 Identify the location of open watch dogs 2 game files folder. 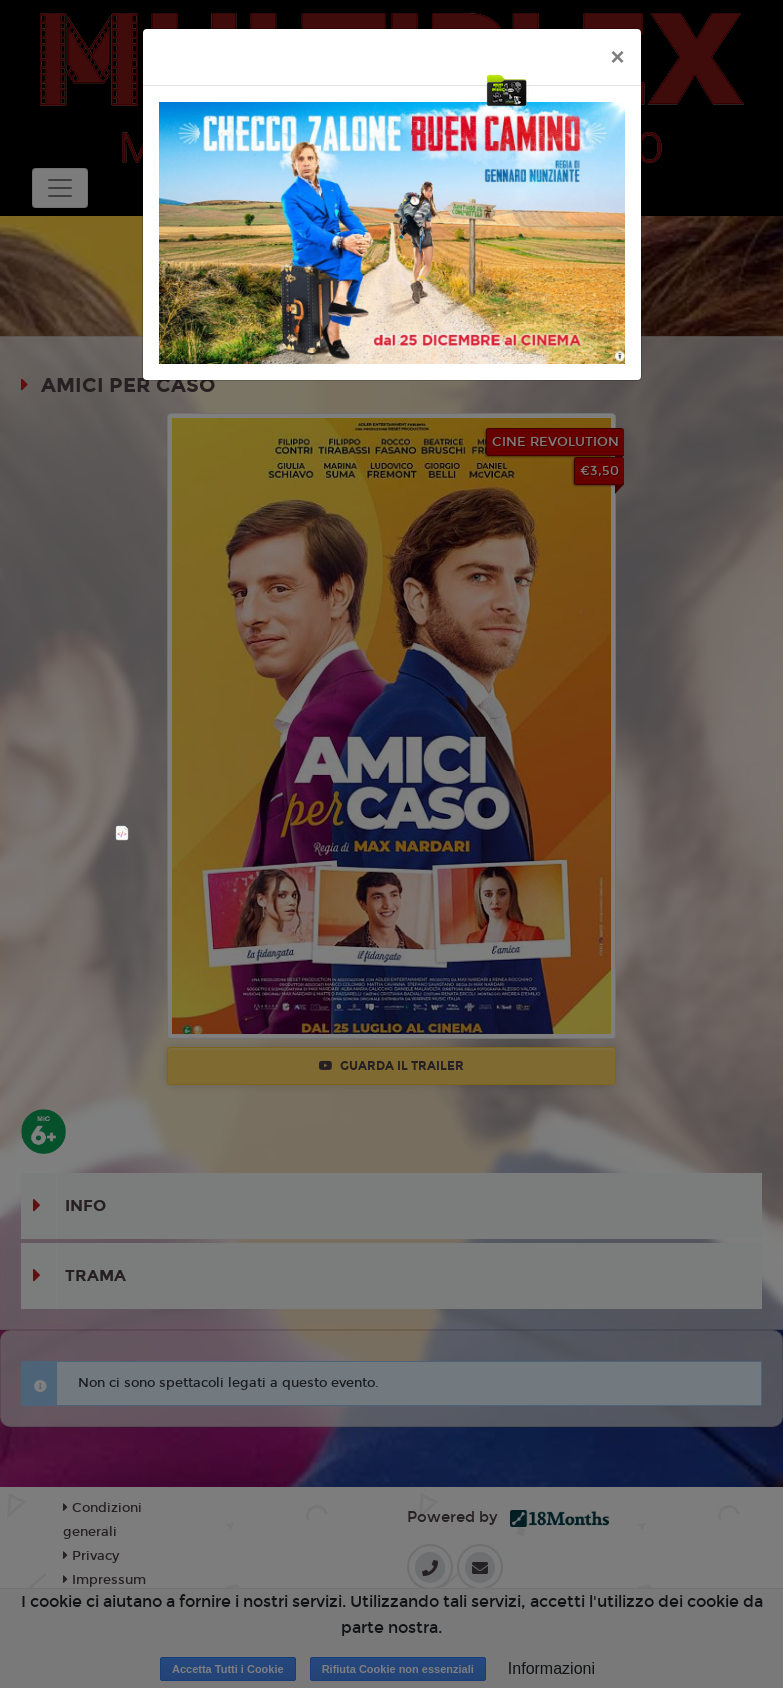
(506, 91).